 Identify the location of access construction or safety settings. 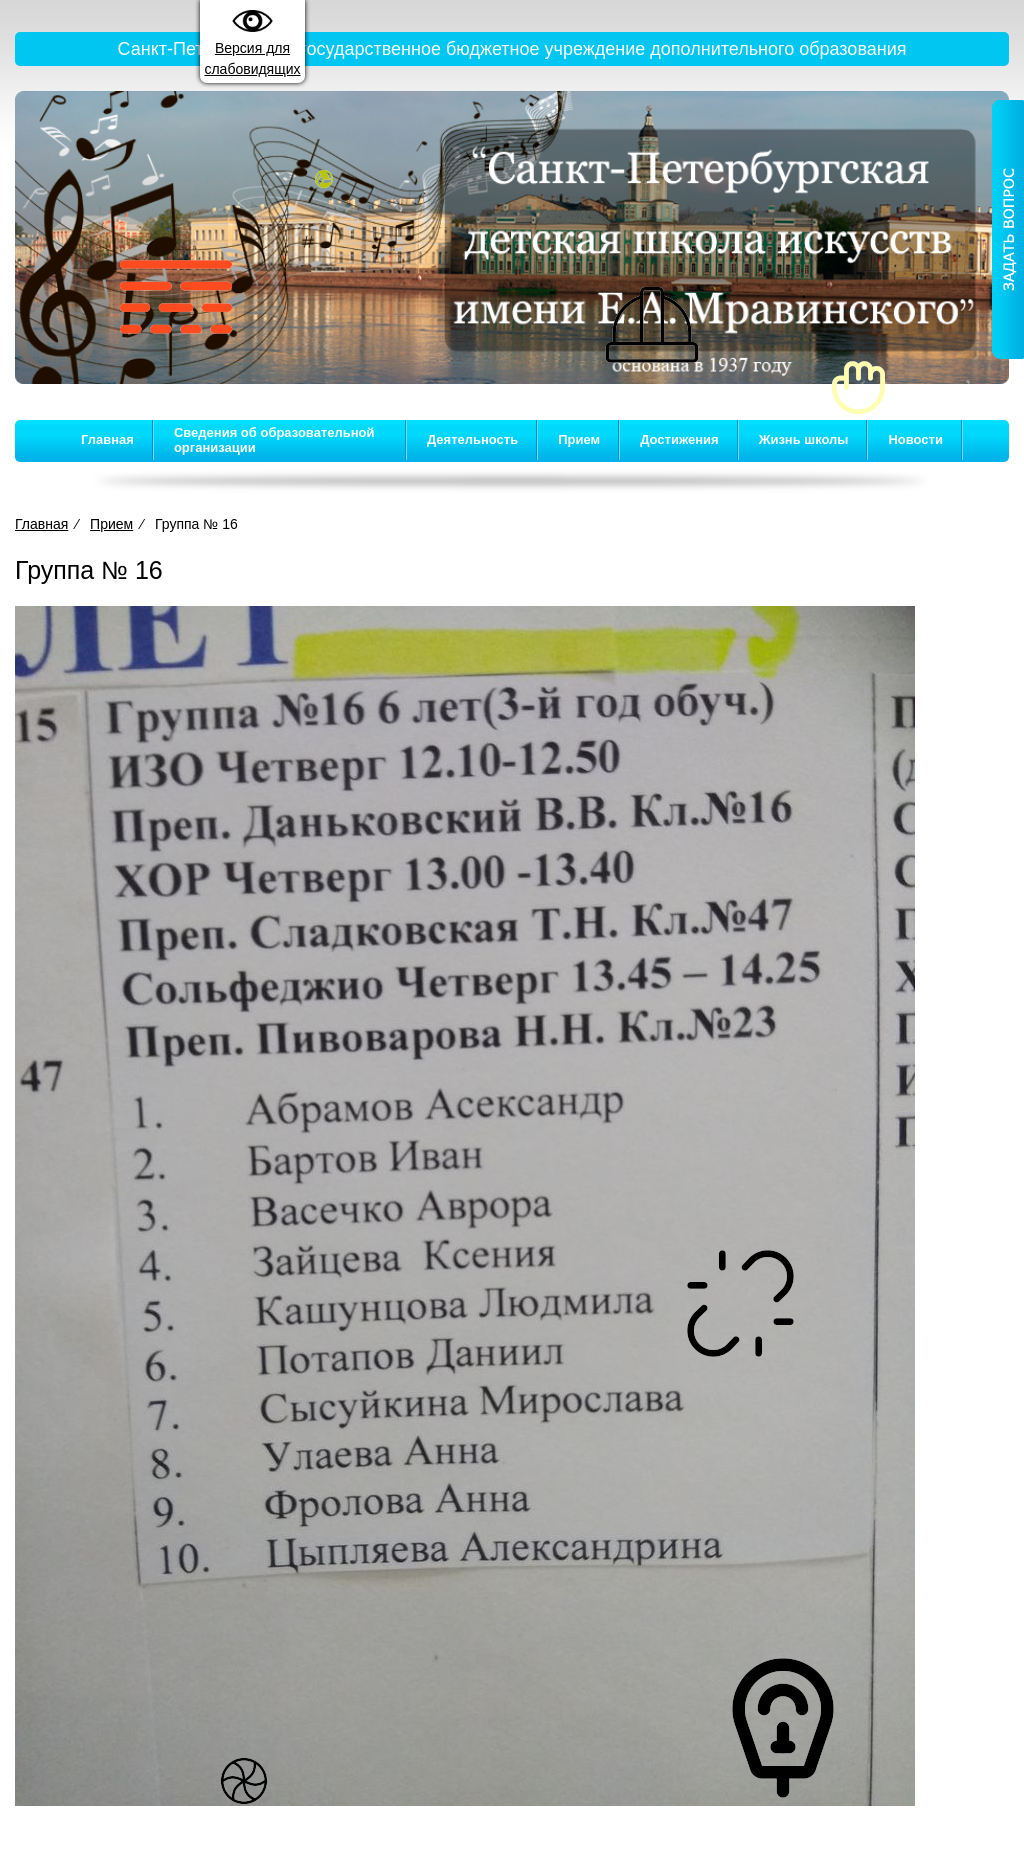
(652, 330).